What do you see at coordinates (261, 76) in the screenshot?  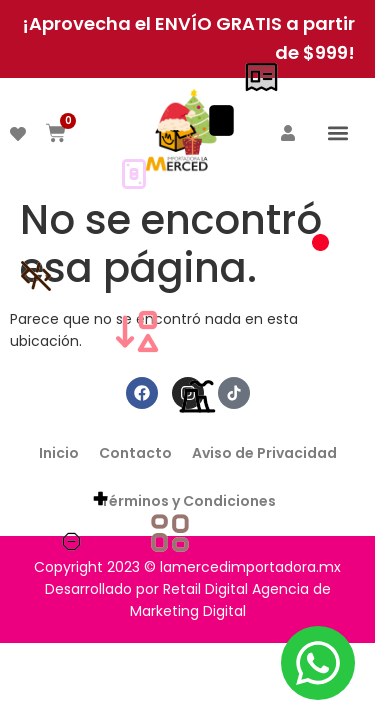 I see `view news article or clipping` at bounding box center [261, 76].